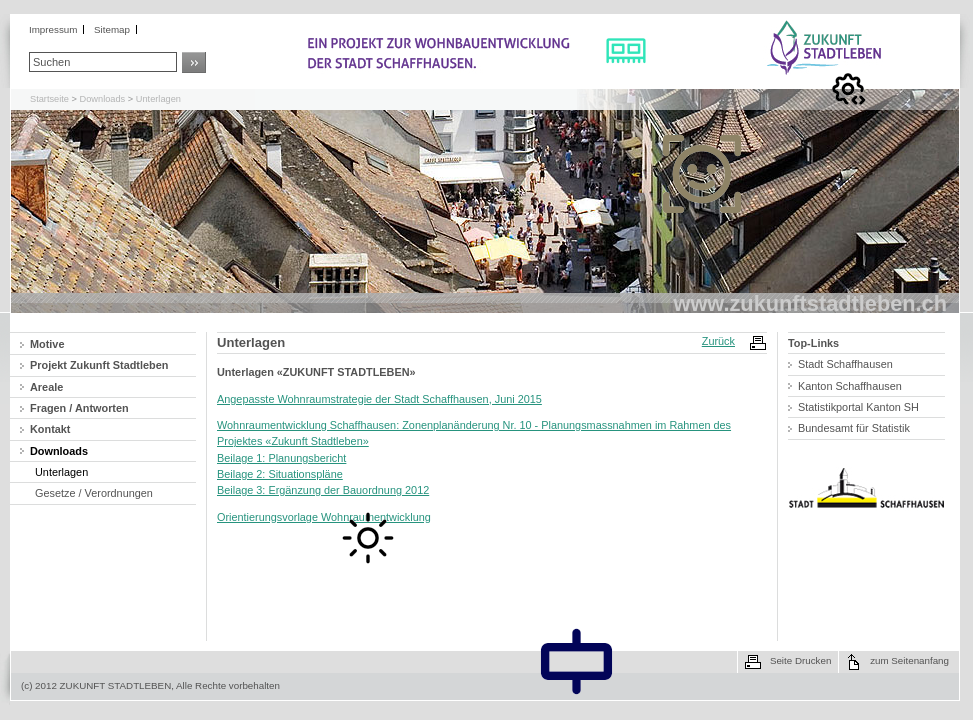 The height and width of the screenshot is (720, 973). What do you see at coordinates (626, 50) in the screenshot?
I see `view system memory or RAM usage` at bounding box center [626, 50].